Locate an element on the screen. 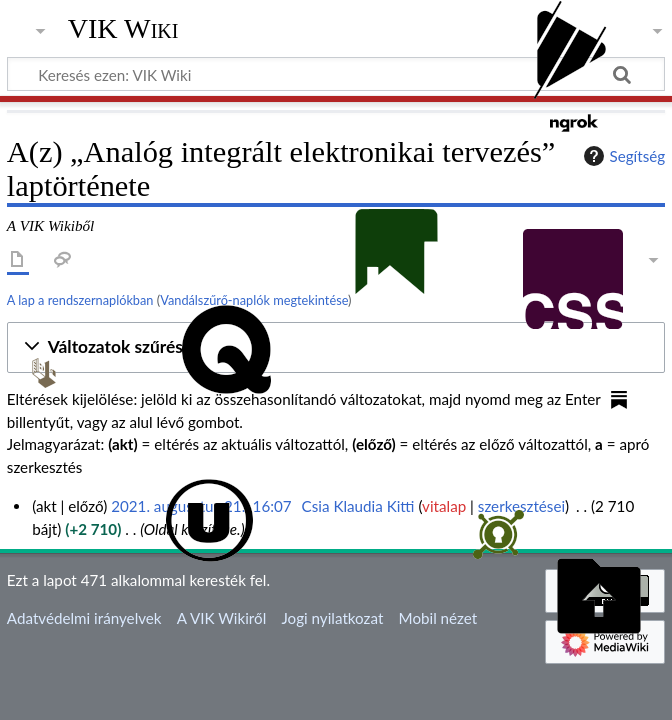 This screenshot has width=672, height=720. magasins u brand logo is located at coordinates (209, 520).